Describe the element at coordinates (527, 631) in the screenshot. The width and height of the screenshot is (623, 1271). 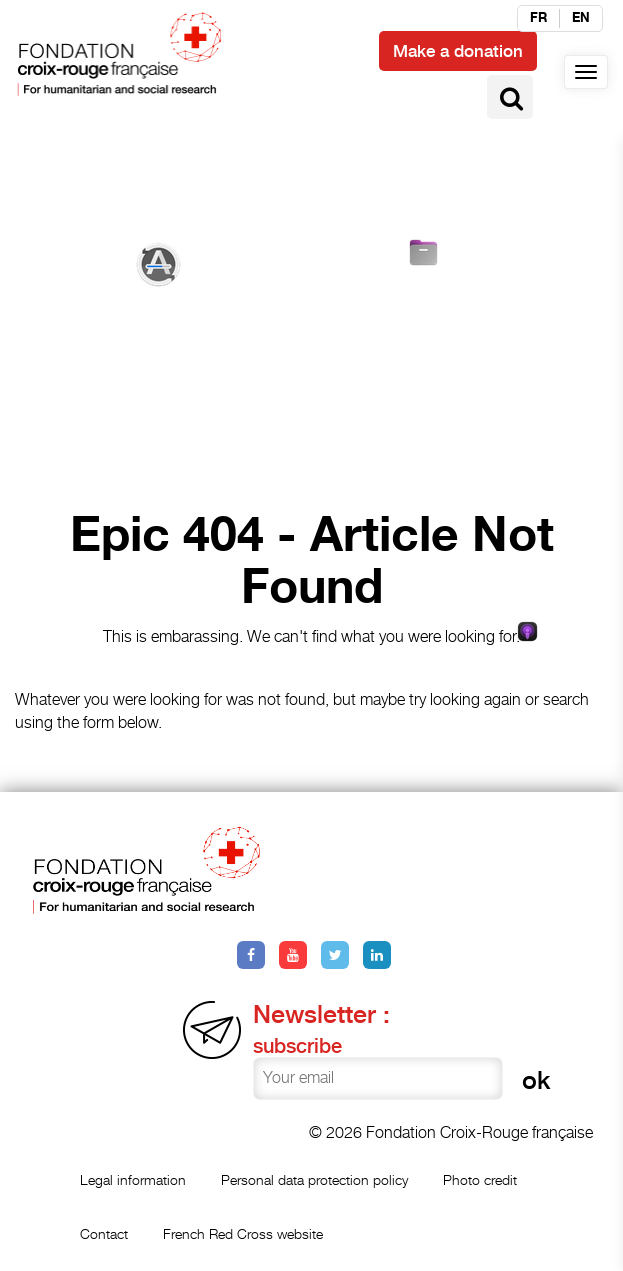
I see `open the podcasts app` at that location.